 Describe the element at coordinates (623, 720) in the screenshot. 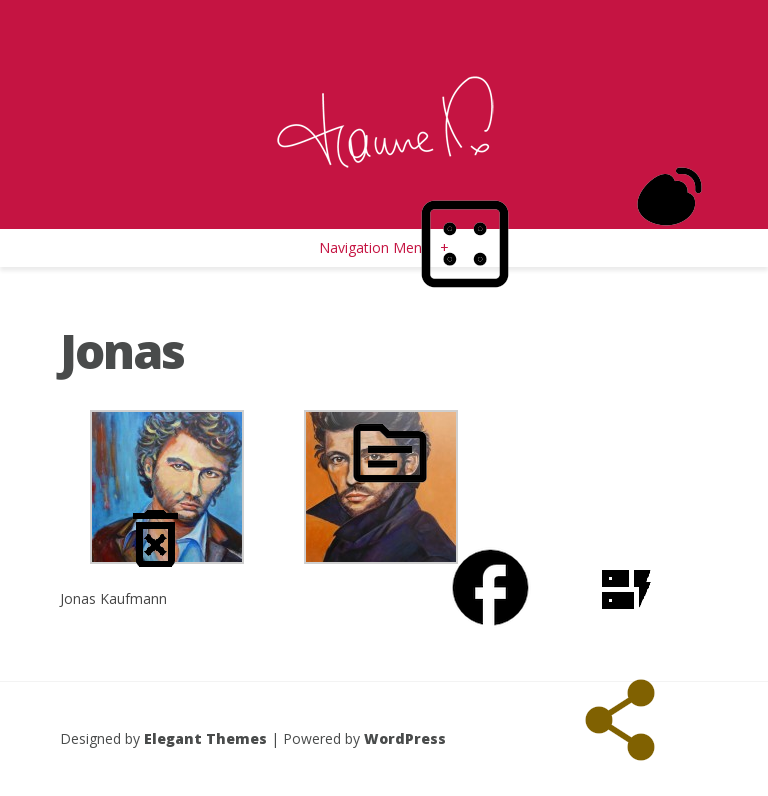

I see `share content to social networks` at that location.